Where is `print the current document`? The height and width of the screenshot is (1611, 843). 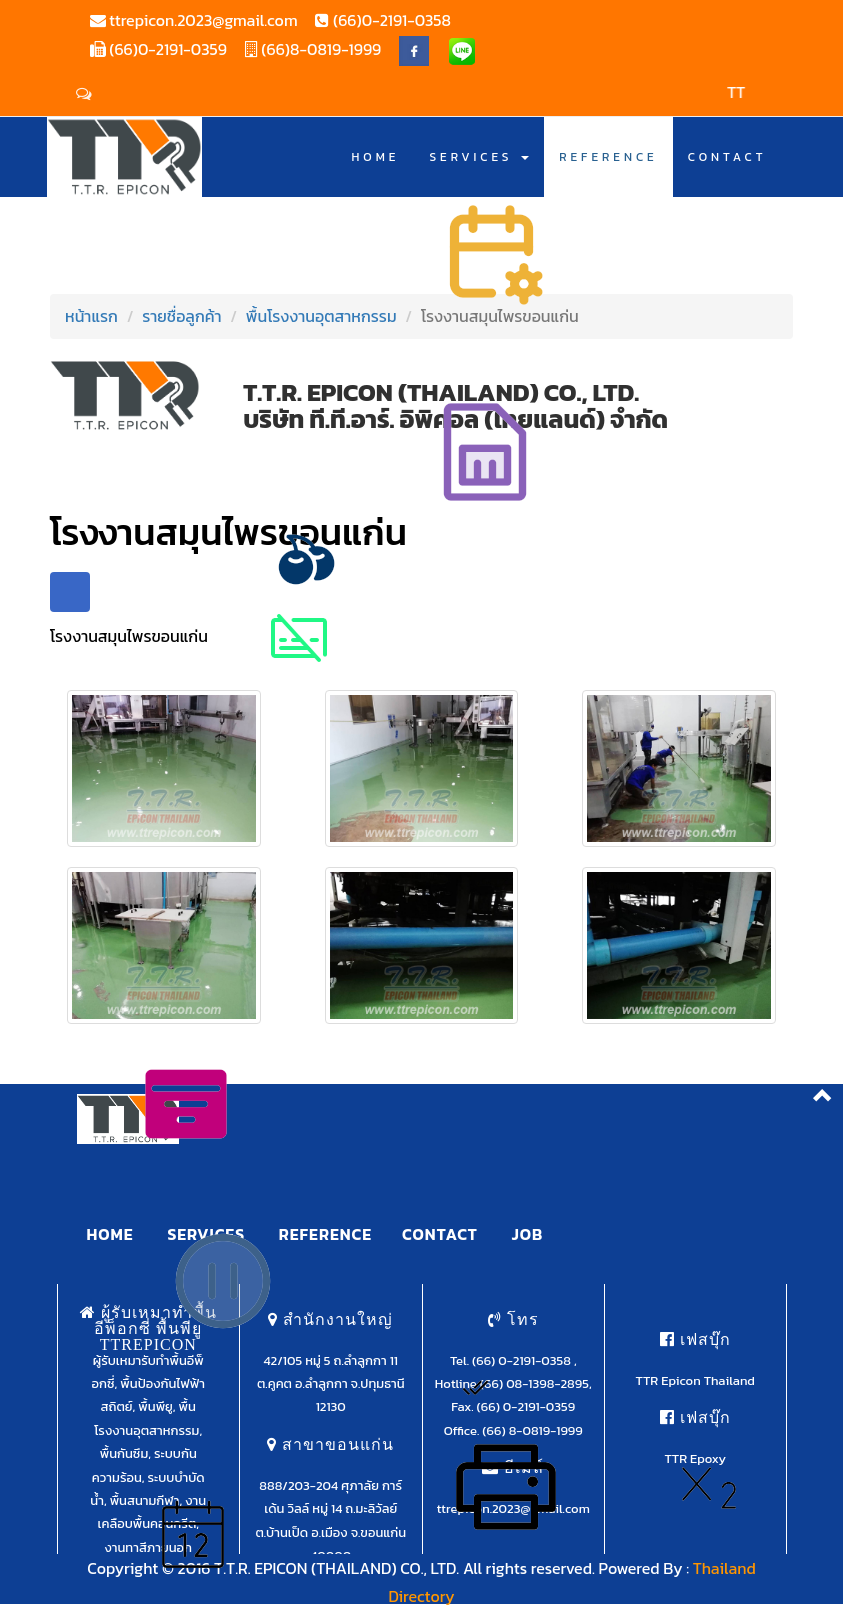
print the current document is located at coordinates (506, 1487).